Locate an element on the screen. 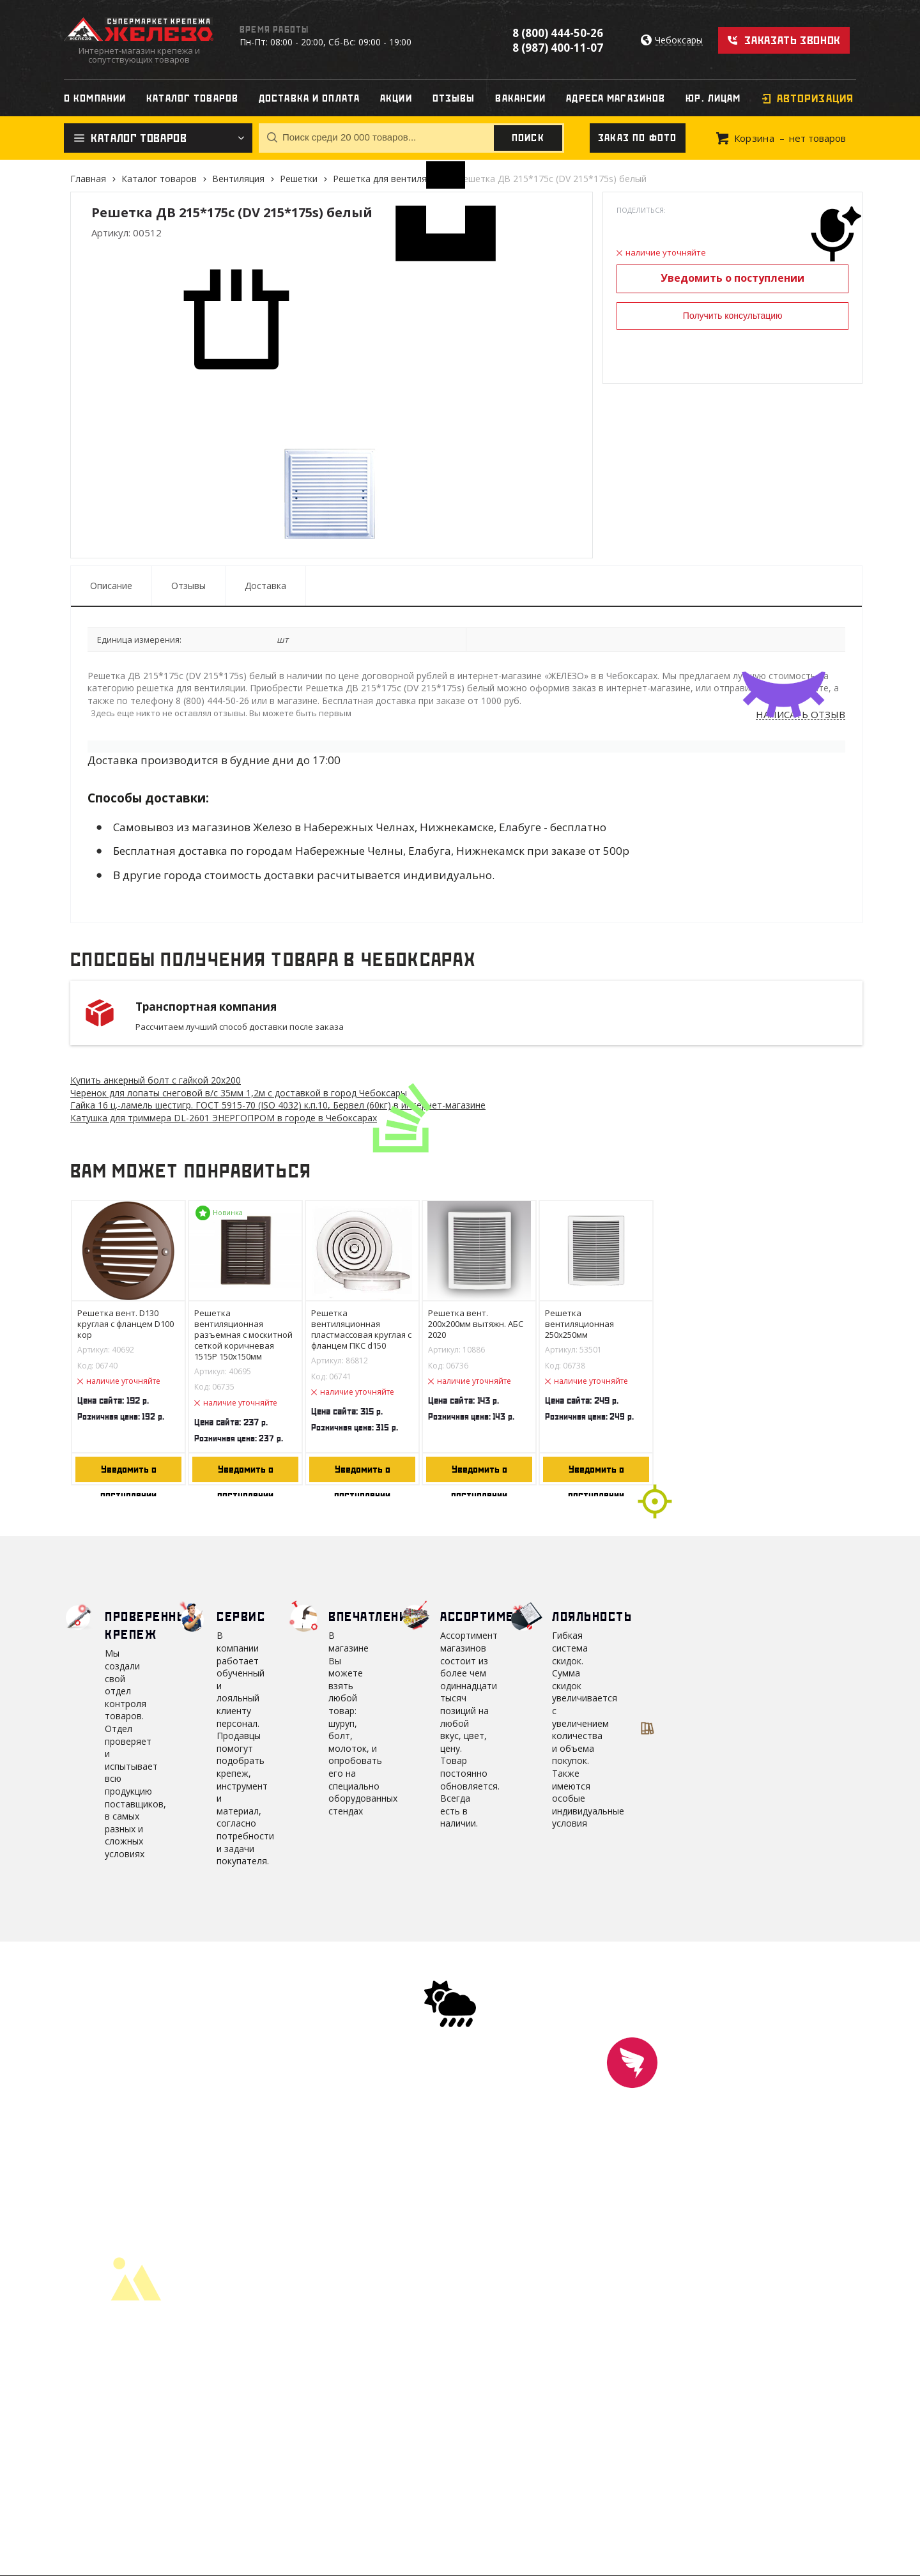  open unsplash to browse stock photos is located at coordinates (445, 211).